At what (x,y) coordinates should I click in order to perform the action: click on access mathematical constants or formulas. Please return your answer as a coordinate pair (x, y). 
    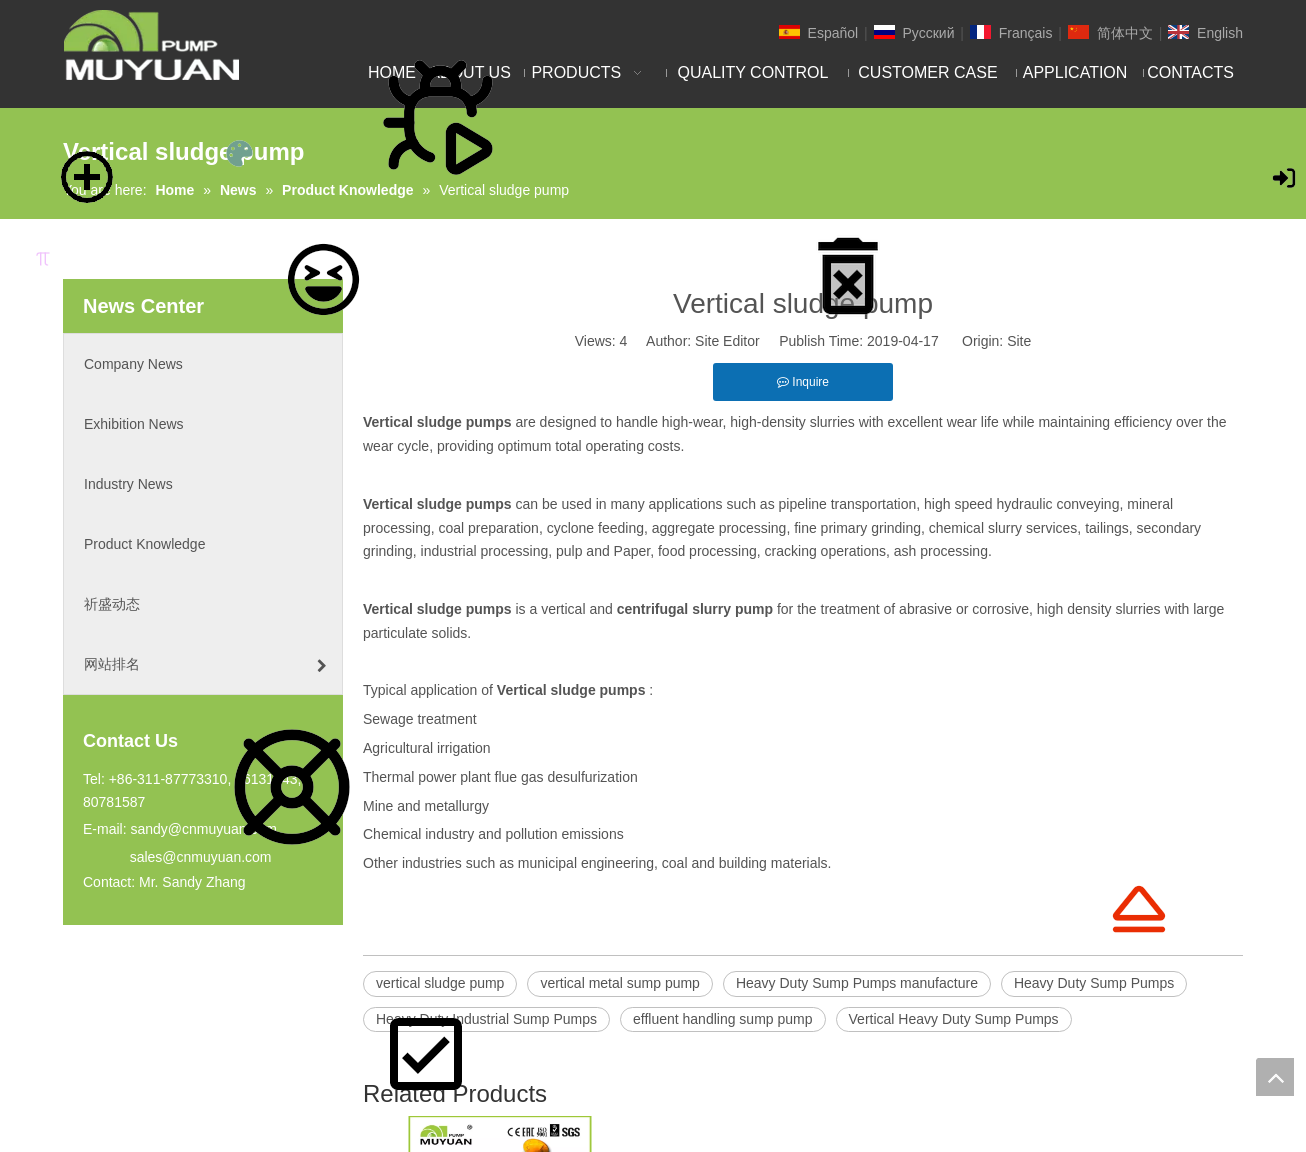
    Looking at the image, I should click on (43, 259).